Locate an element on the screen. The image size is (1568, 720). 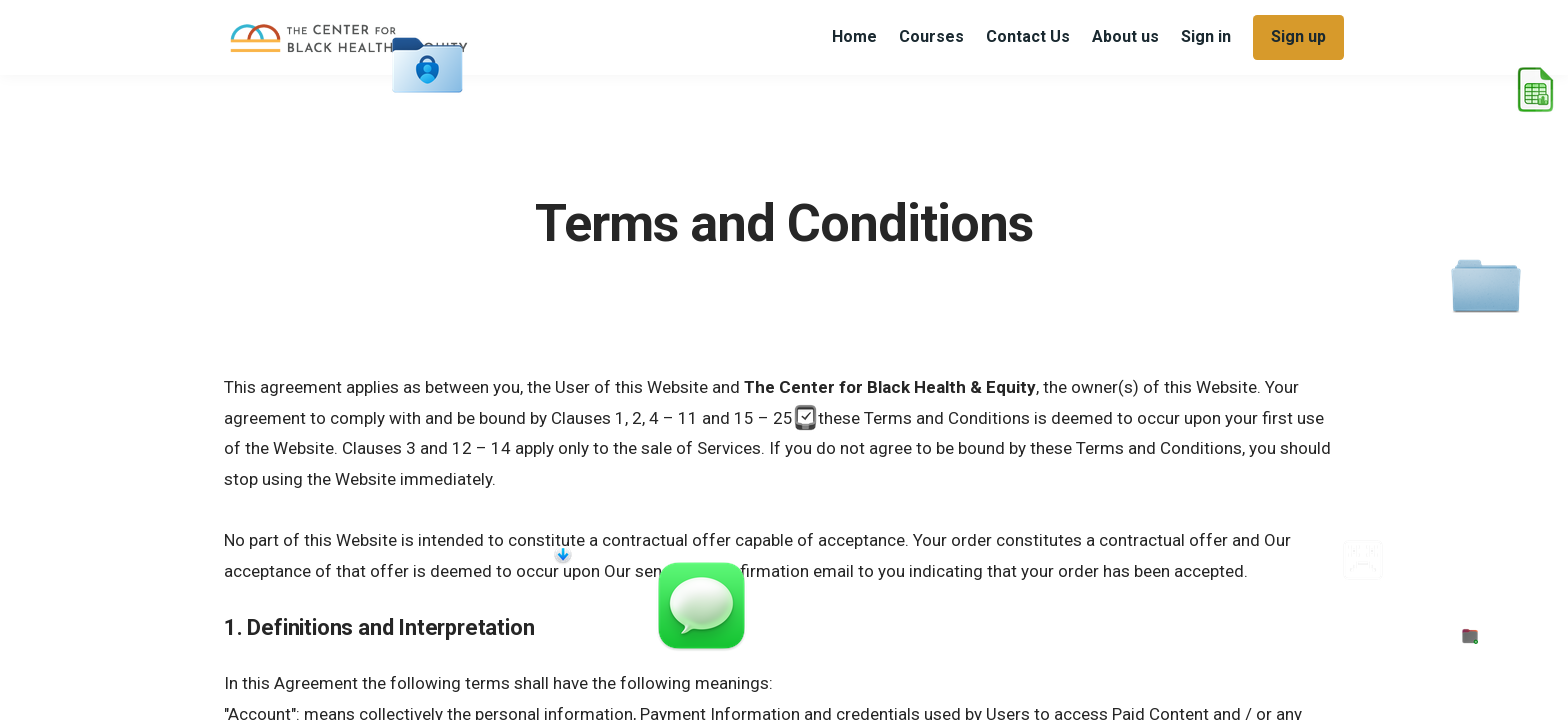
folder containing microsoft authenticator app data is located at coordinates (427, 67).